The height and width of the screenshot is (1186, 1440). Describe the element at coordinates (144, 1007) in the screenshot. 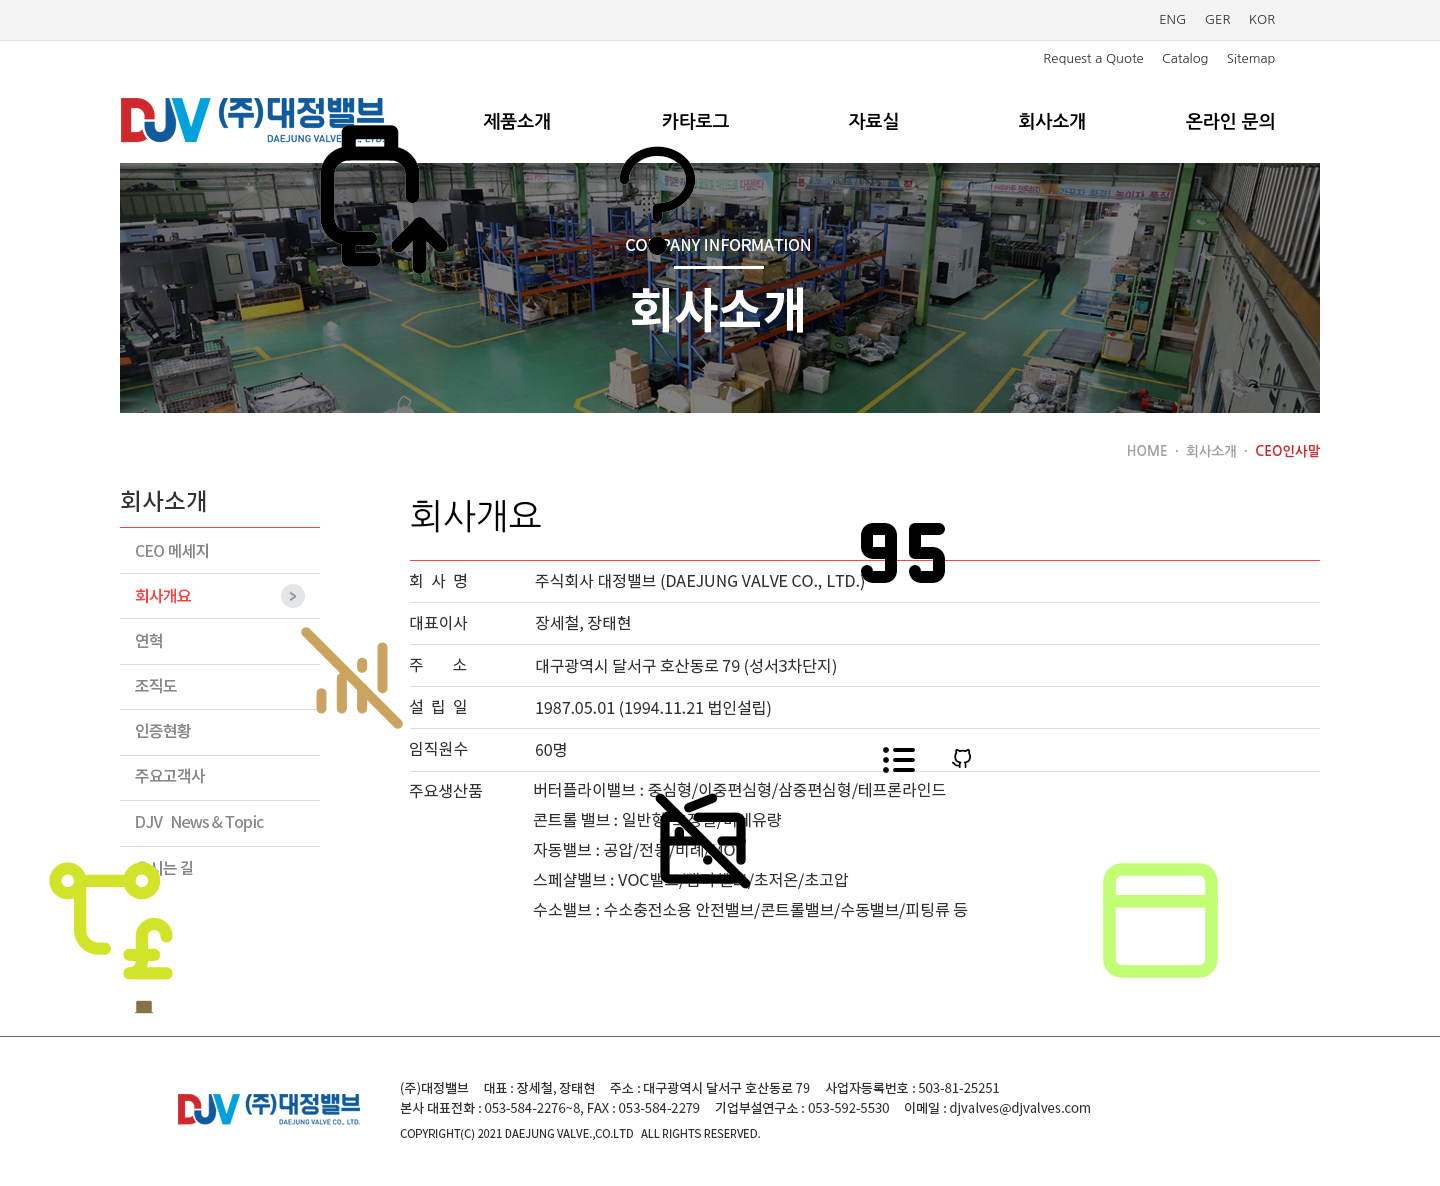

I see `switch to desktop view` at that location.